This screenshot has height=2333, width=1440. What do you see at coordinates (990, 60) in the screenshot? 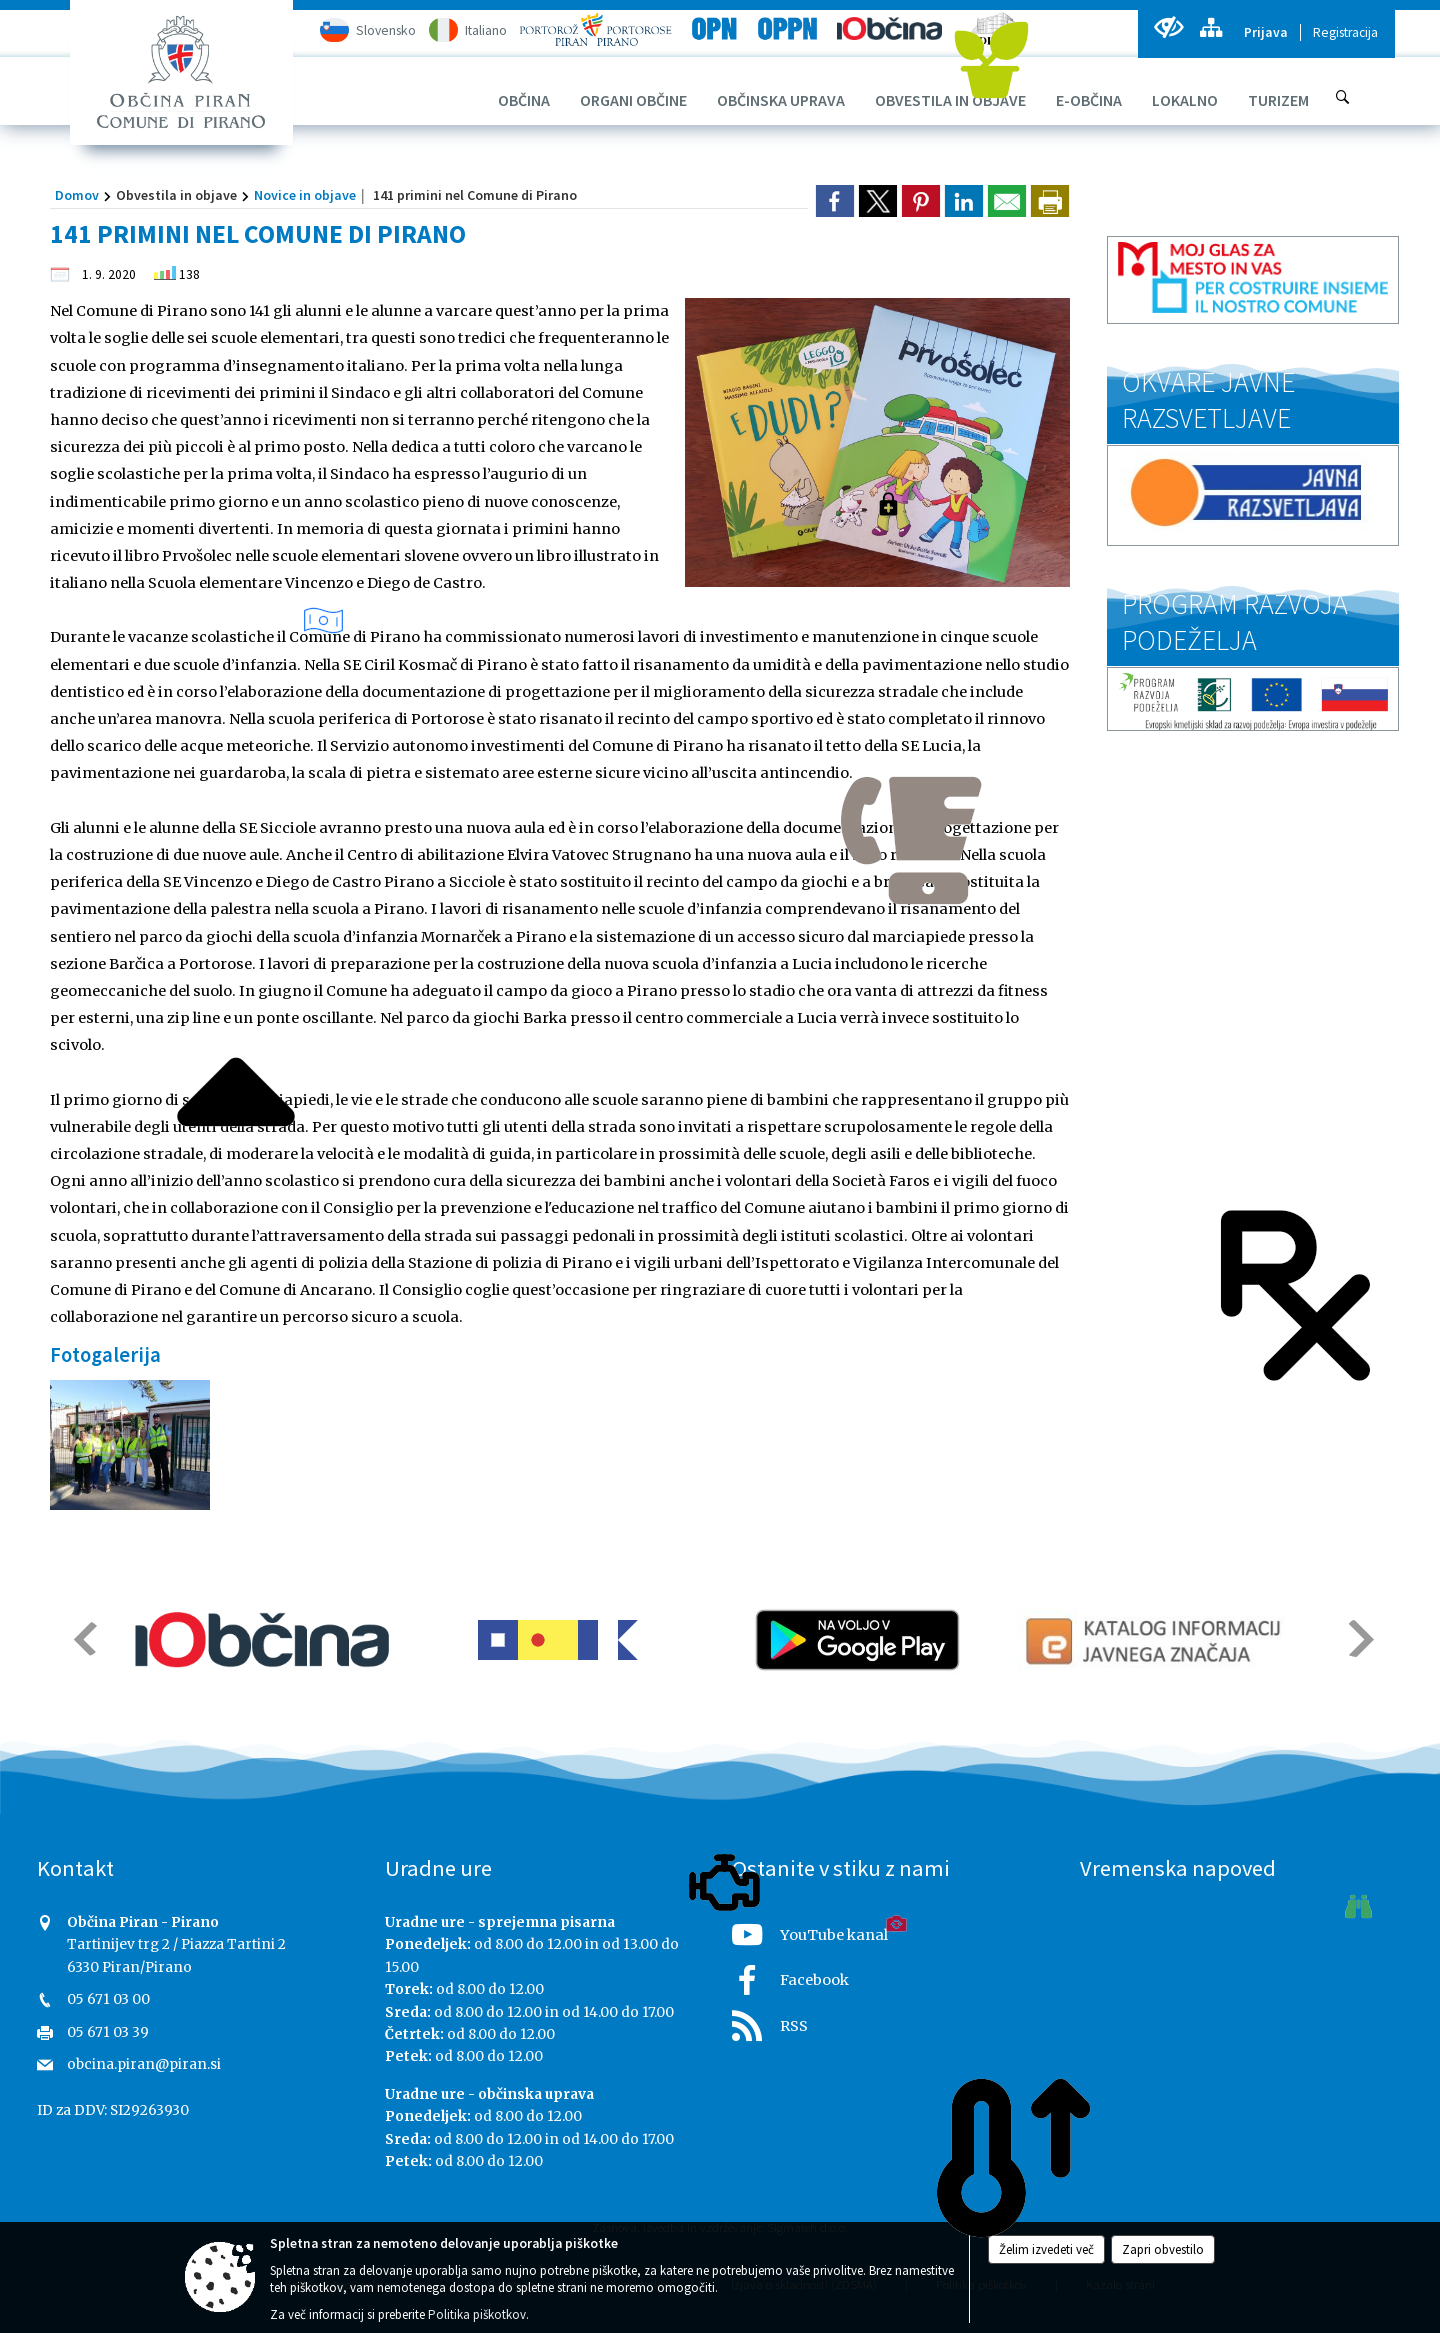
I see `access plant care or gardening features` at bounding box center [990, 60].